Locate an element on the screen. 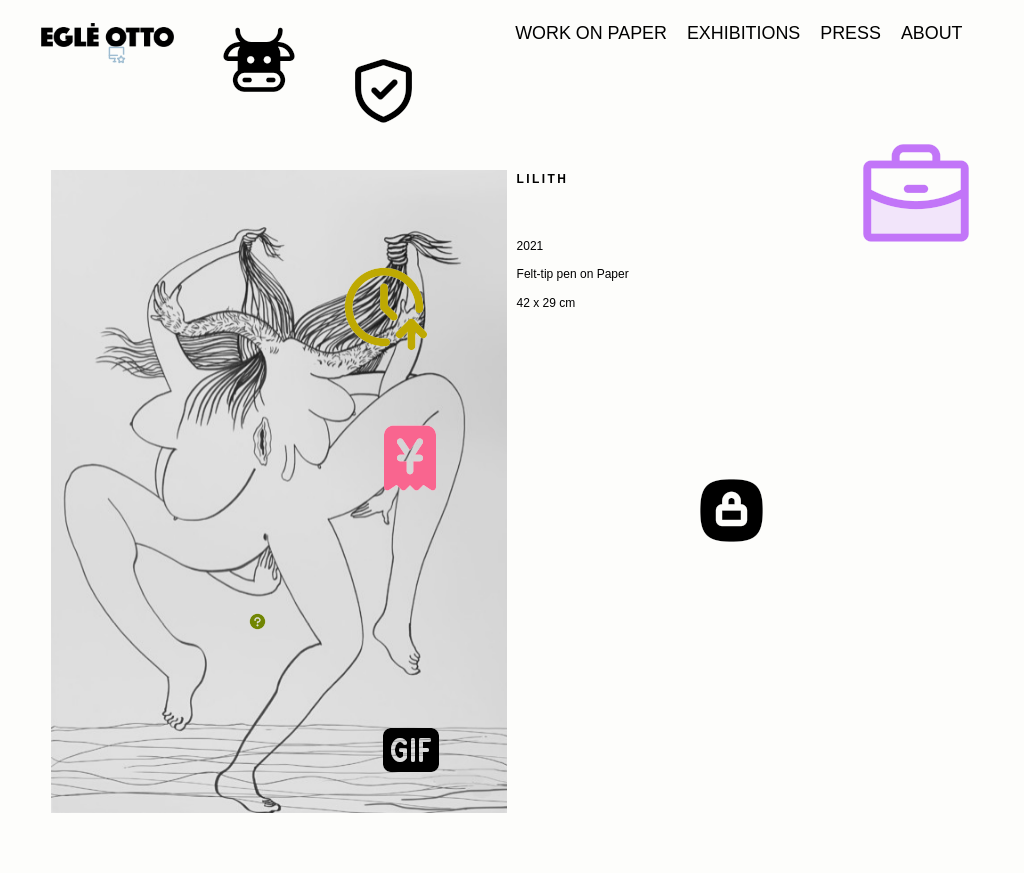 This screenshot has width=1024, height=873. view receipt or transaction in yuan currency is located at coordinates (410, 458).